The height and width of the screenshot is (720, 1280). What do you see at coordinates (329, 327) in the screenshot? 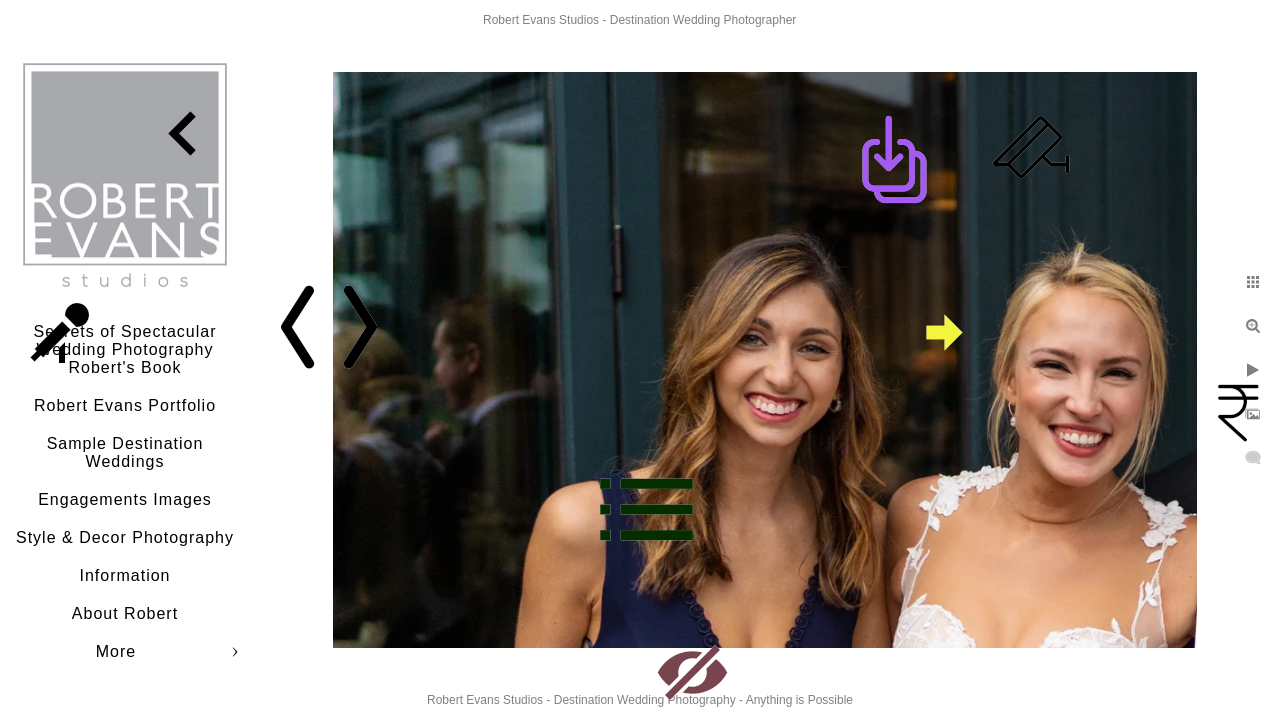
I see `view or edit source code` at bounding box center [329, 327].